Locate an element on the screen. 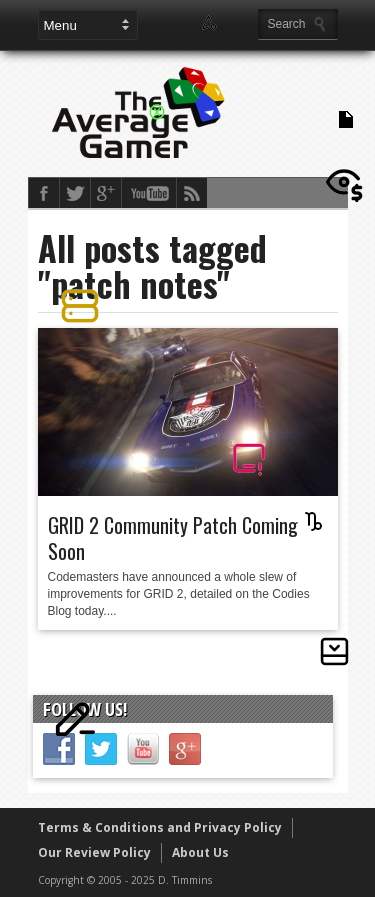  xbox x button indicator is located at coordinates (157, 112).